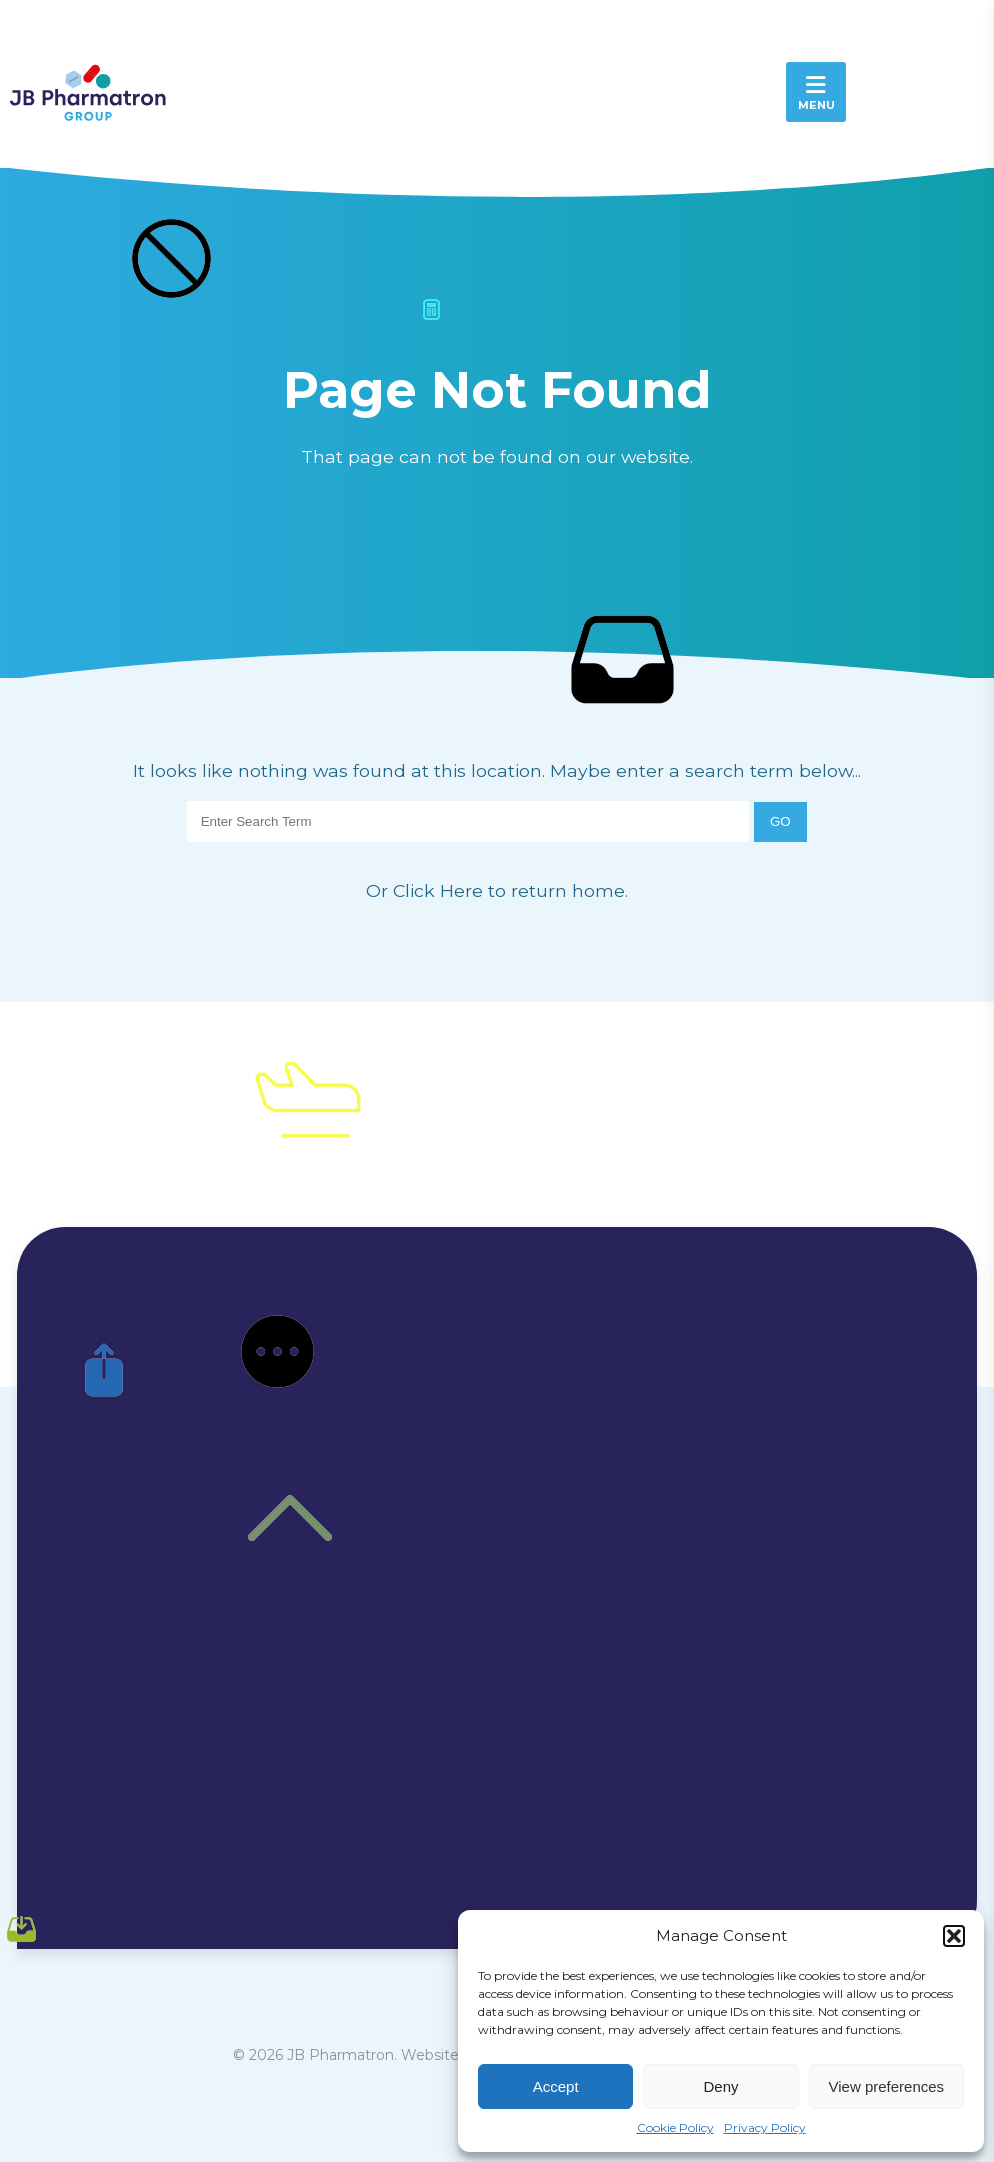  I want to click on view your inbox messages, so click(622, 659).